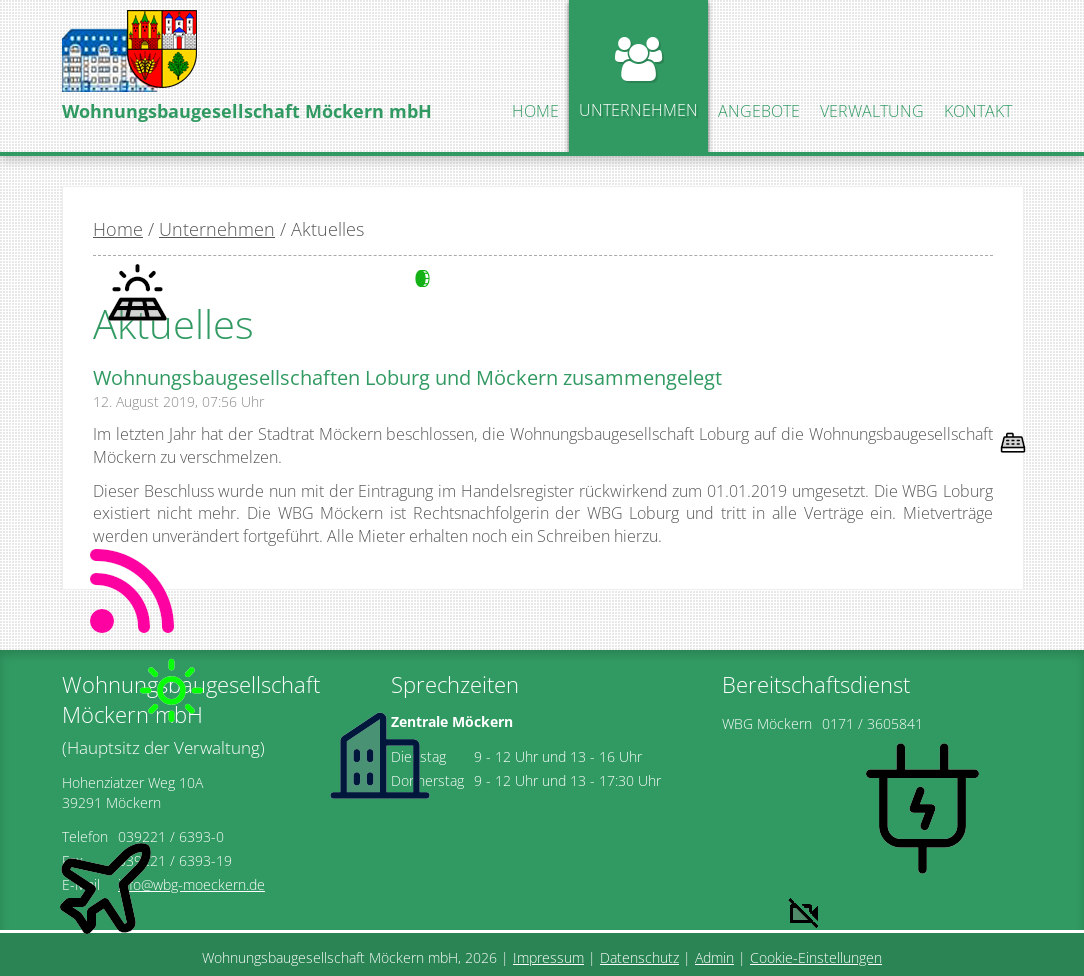  I want to click on view nearby buildings or properties, so click(380, 759).